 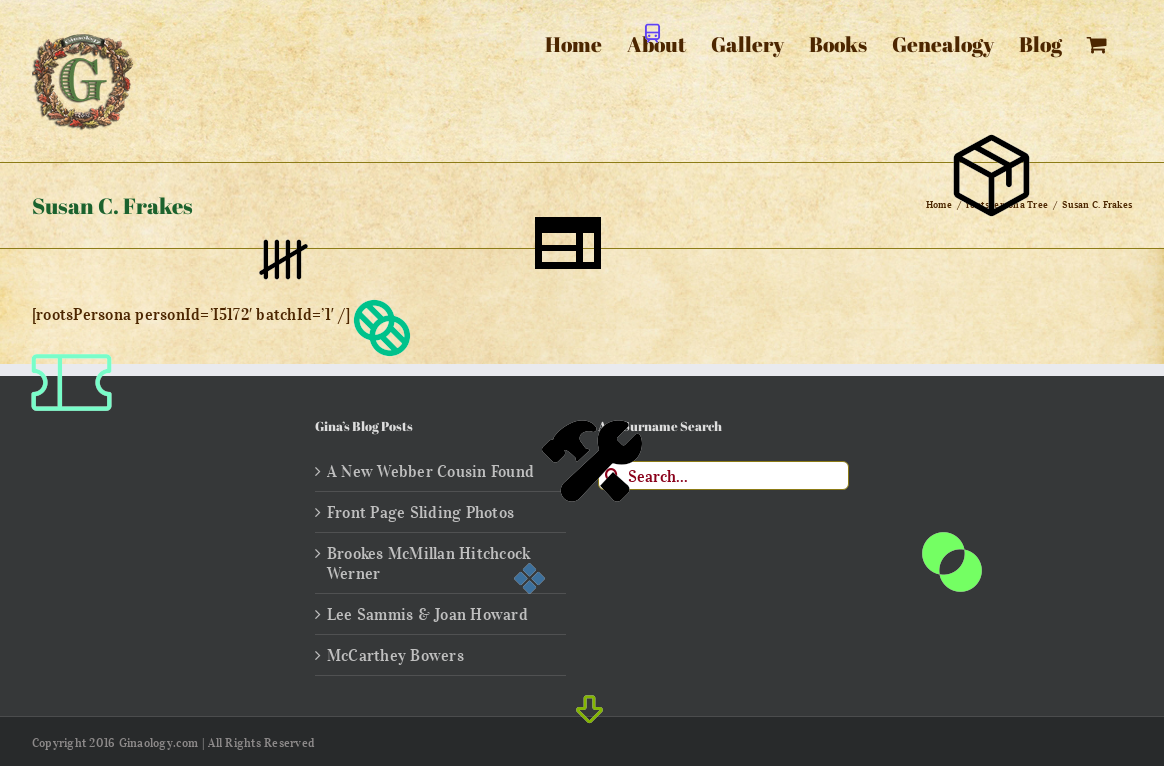 What do you see at coordinates (991, 175) in the screenshot?
I see `view order or shipment details` at bounding box center [991, 175].